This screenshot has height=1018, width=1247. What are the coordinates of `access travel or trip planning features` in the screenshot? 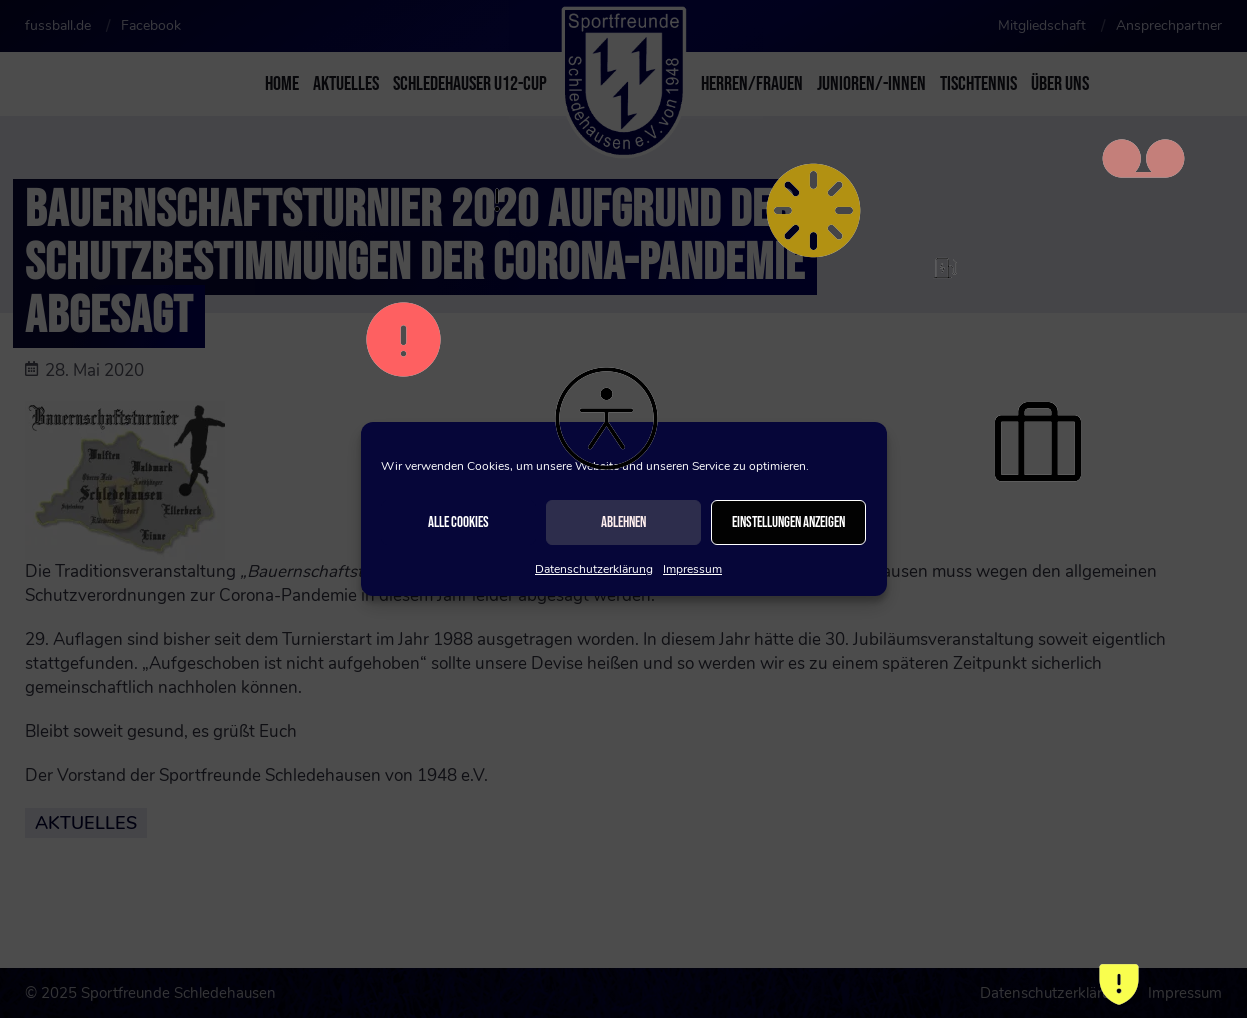 It's located at (1038, 445).